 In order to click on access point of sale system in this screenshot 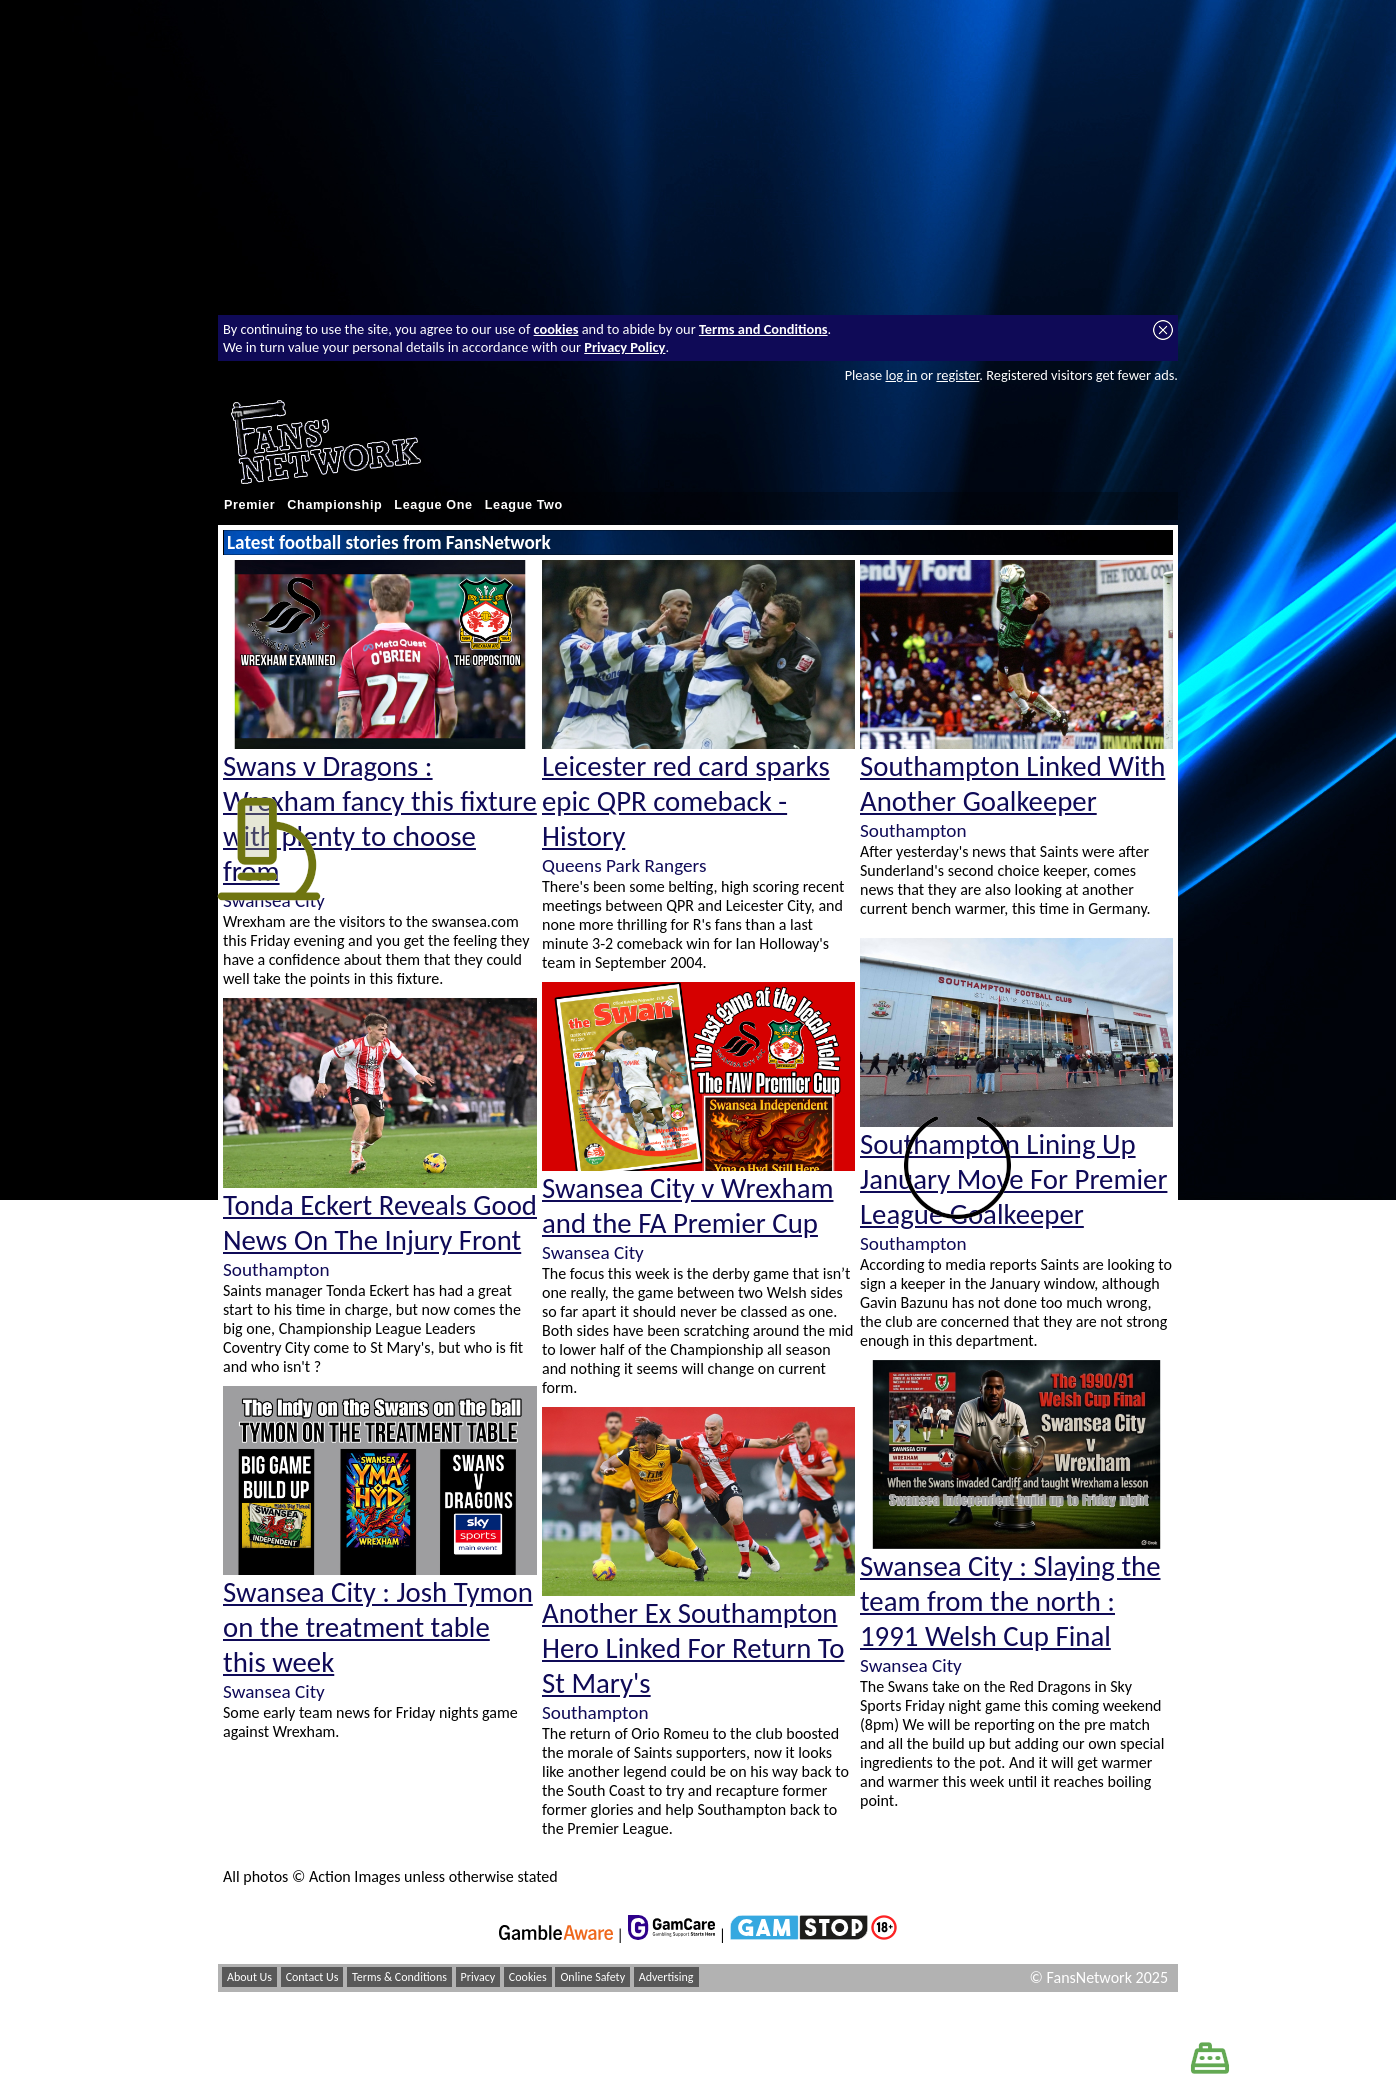, I will do `click(1210, 2060)`.